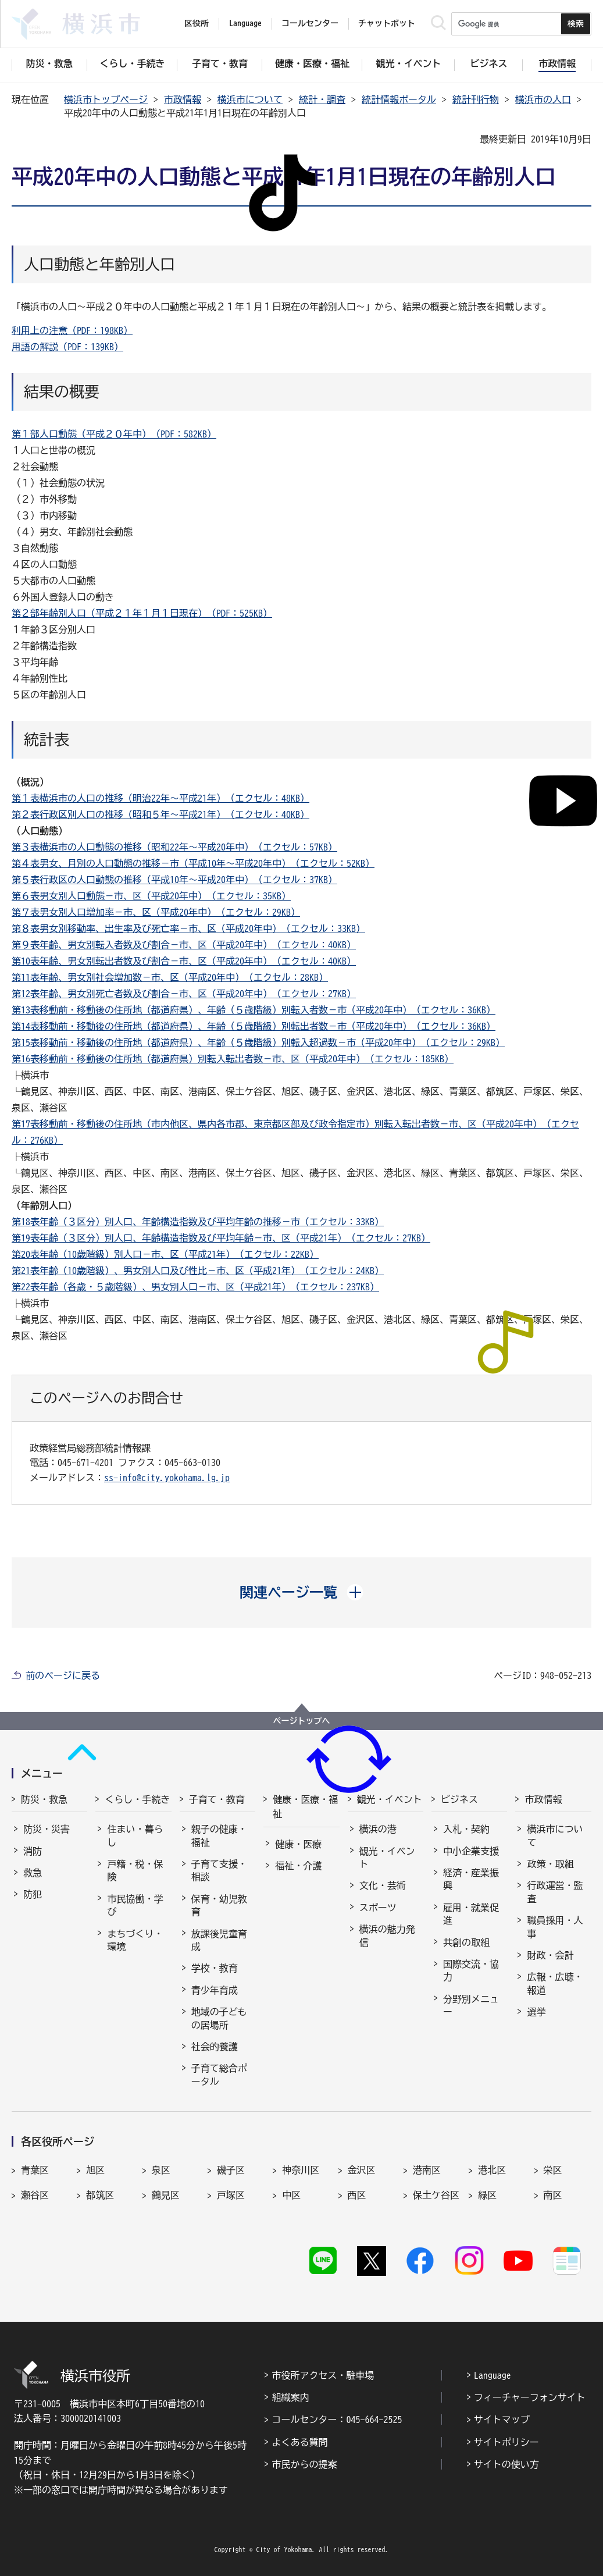 The image size is (603, 2576). Describe the element at coordinates (563, 800) in the screenshot. I see `open YouTube app` at that location.